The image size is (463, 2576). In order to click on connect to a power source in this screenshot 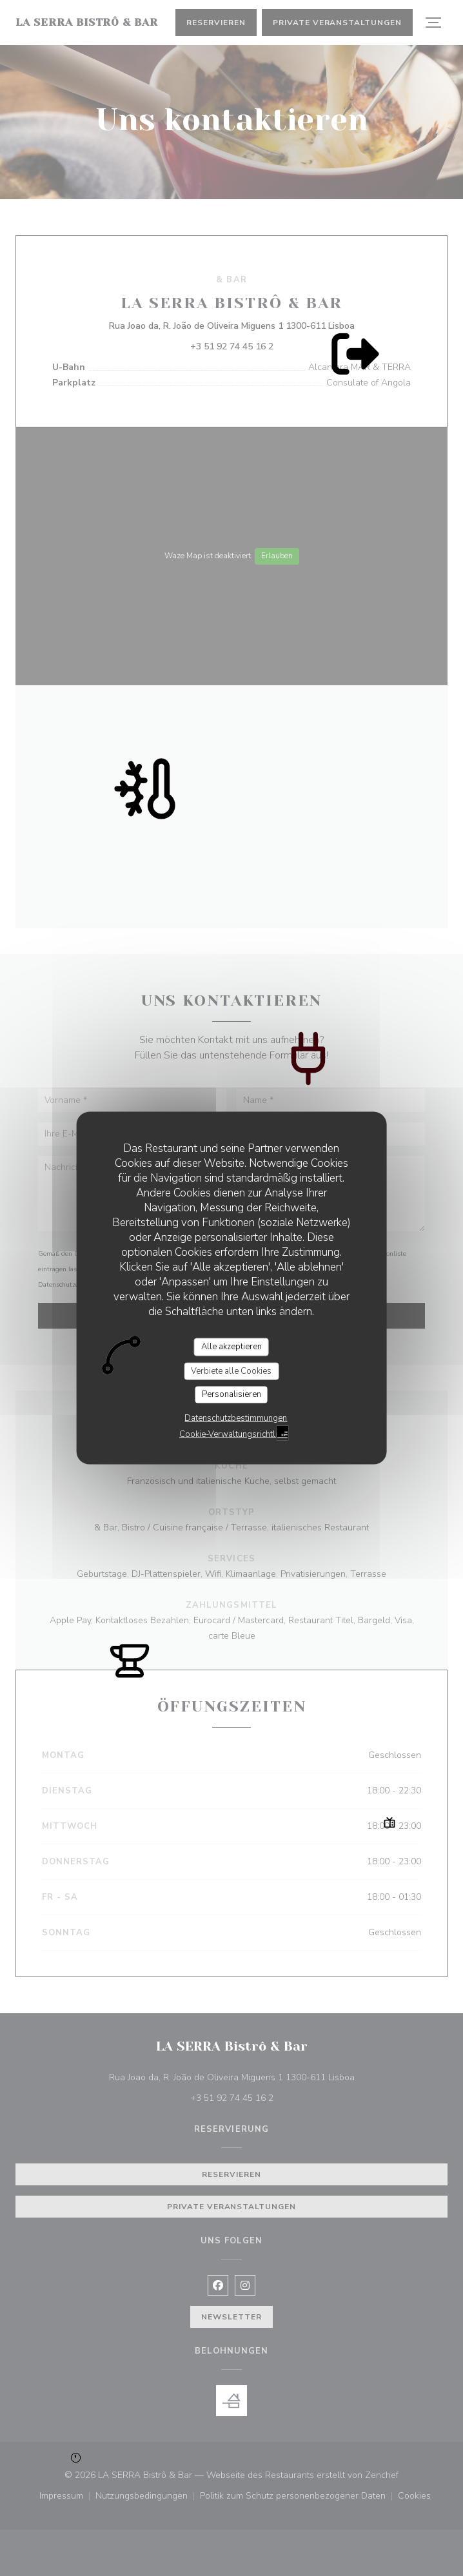, I will do `click(308, 1059)`.